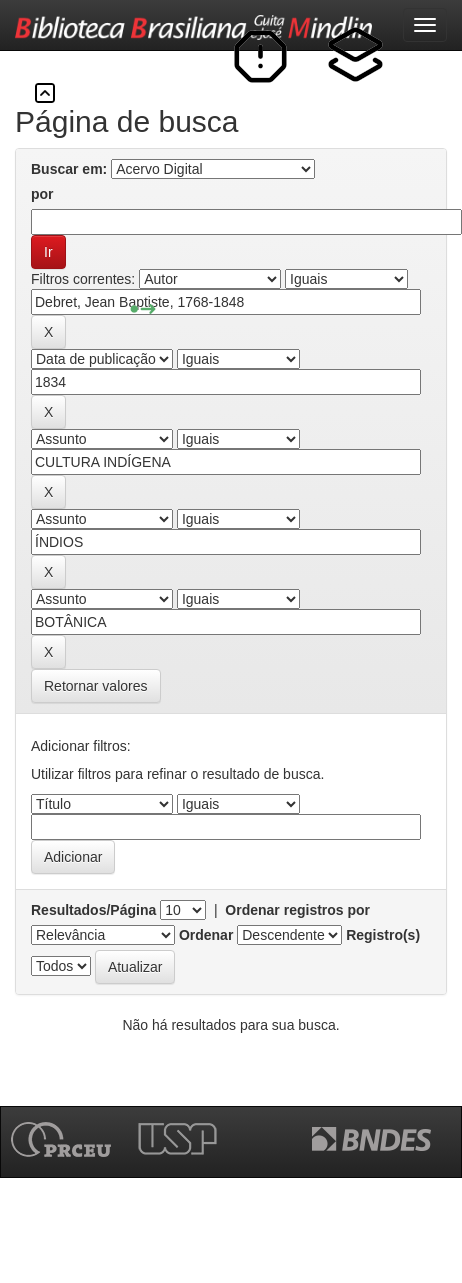 This screenshot has height=1283, width=462. What do you see at coordinates (143, 309) in the screenshot?
I see `move item to the right` at bounding box center [143, 309].